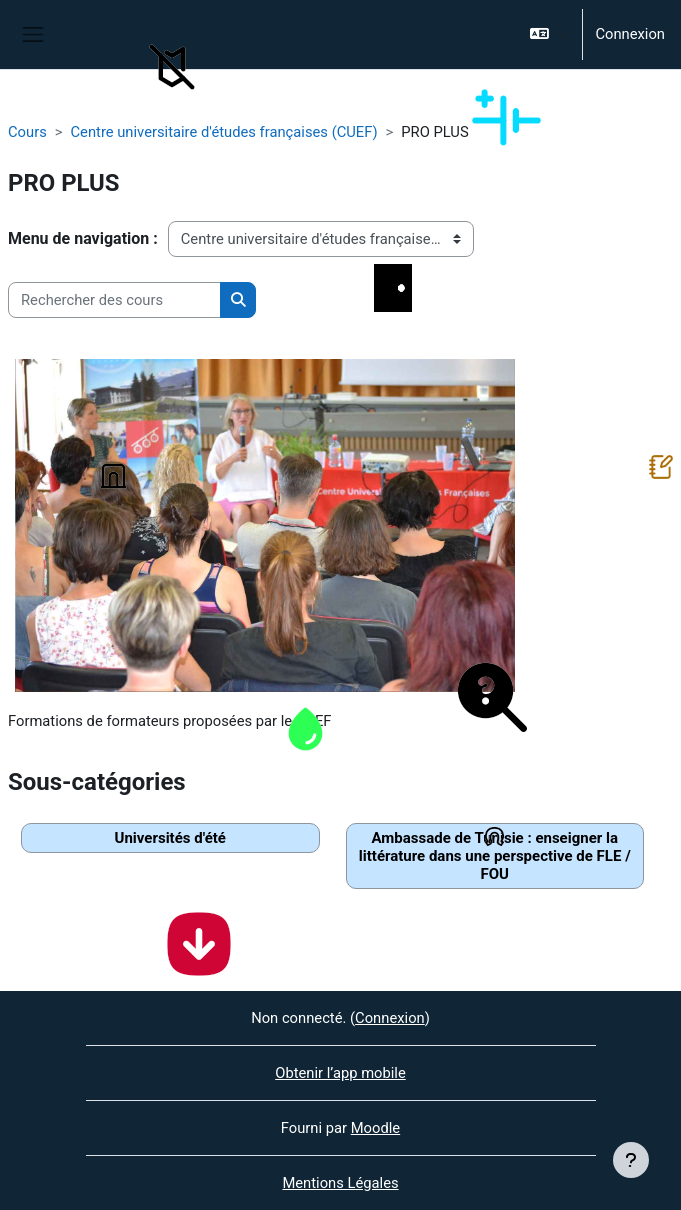 This screenshot has width=681, height=1210. I want to click on view door sensor status, so click(393, 288).